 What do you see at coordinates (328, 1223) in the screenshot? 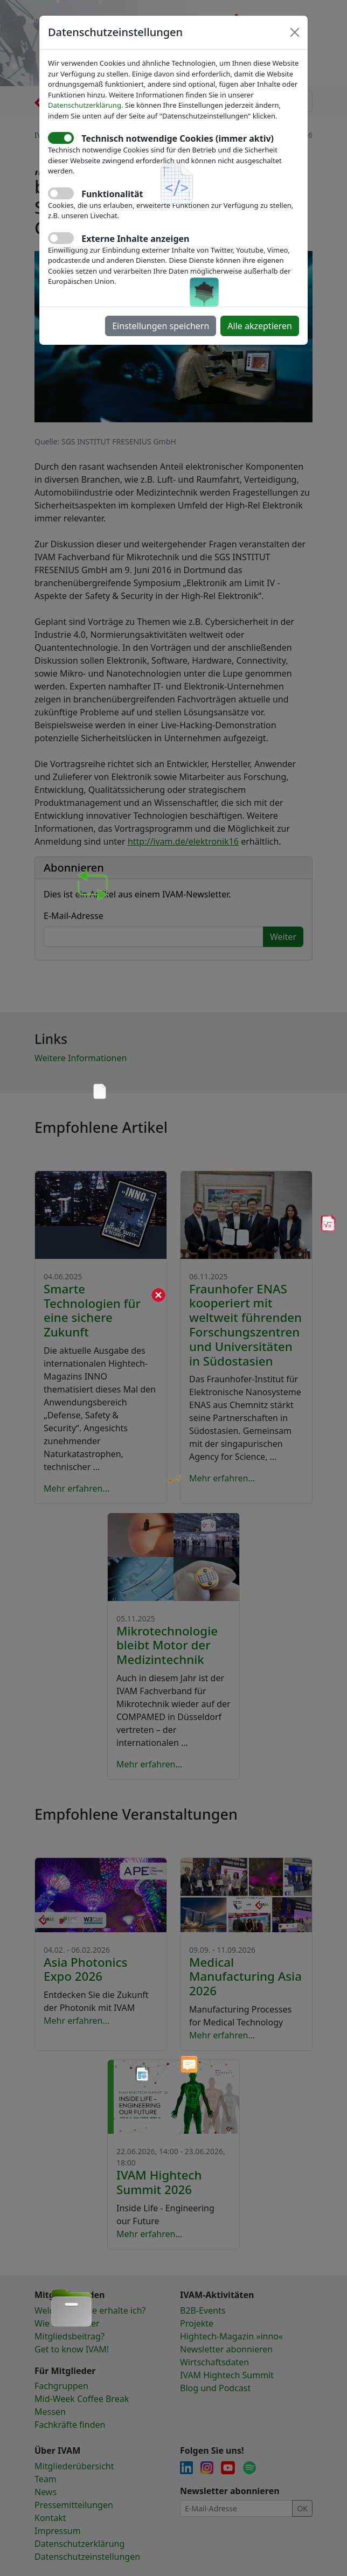
I see `libreoffice math formula template file` at bounding box center [328, 1223].